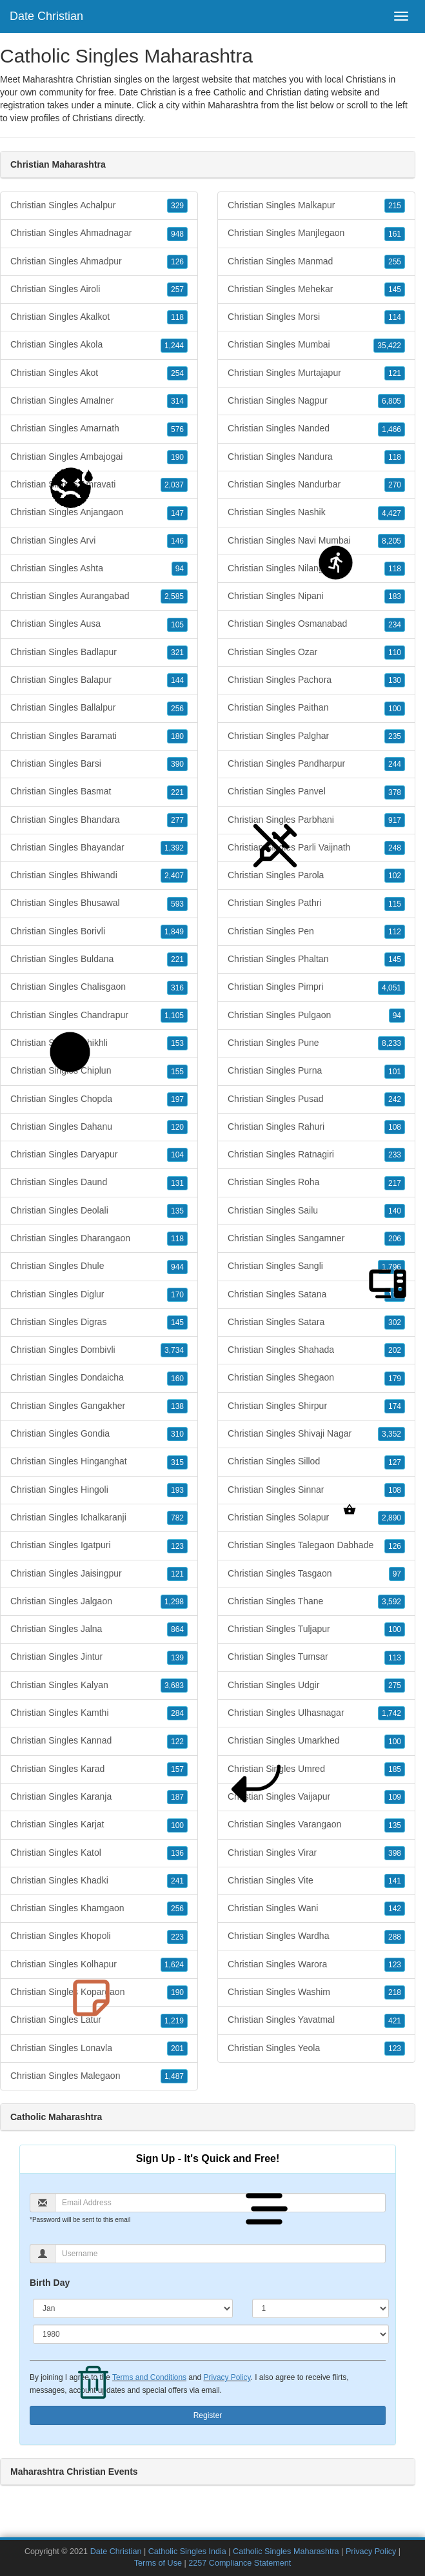 This screenshot has height=2576, width=425. What do you see at coordinates (70, 1052) in the screenshot?
I see `indicates a selected or active state` at bounding box center [70, 1052].